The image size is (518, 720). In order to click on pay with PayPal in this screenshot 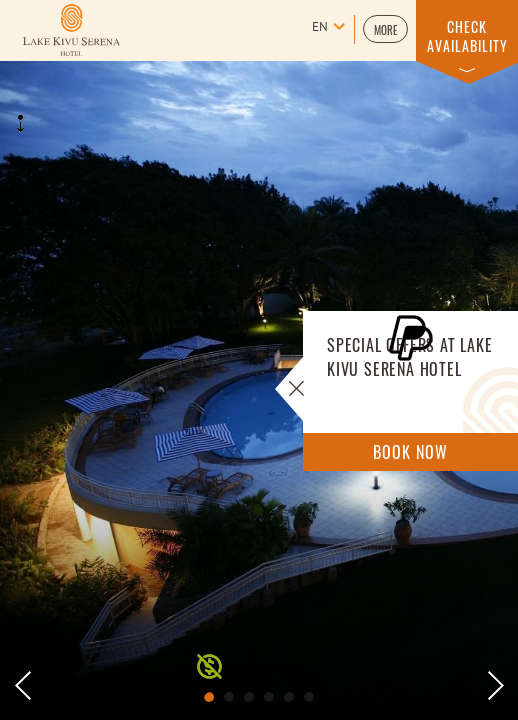, I will do `click(410, 338)`.